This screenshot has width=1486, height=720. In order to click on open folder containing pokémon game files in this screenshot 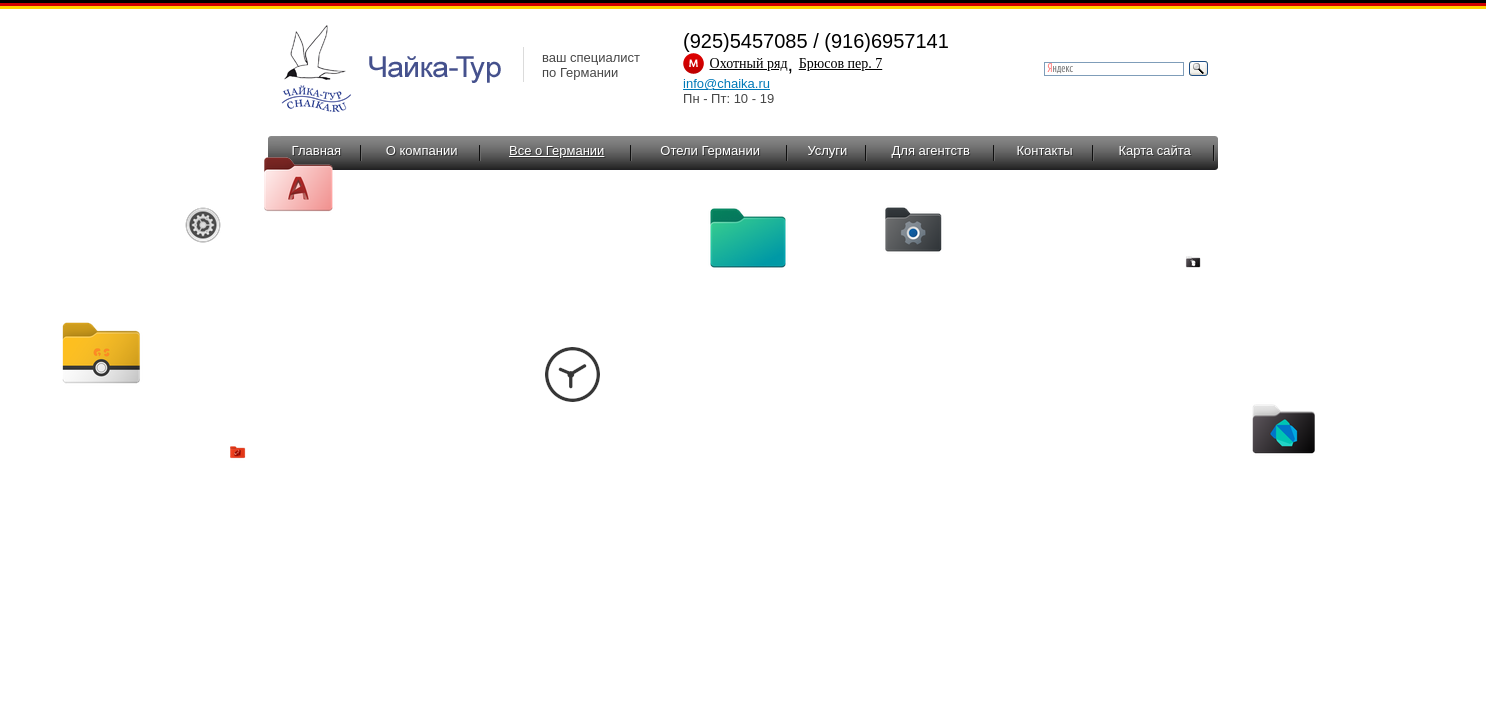, I will do `click(101, 355)`.